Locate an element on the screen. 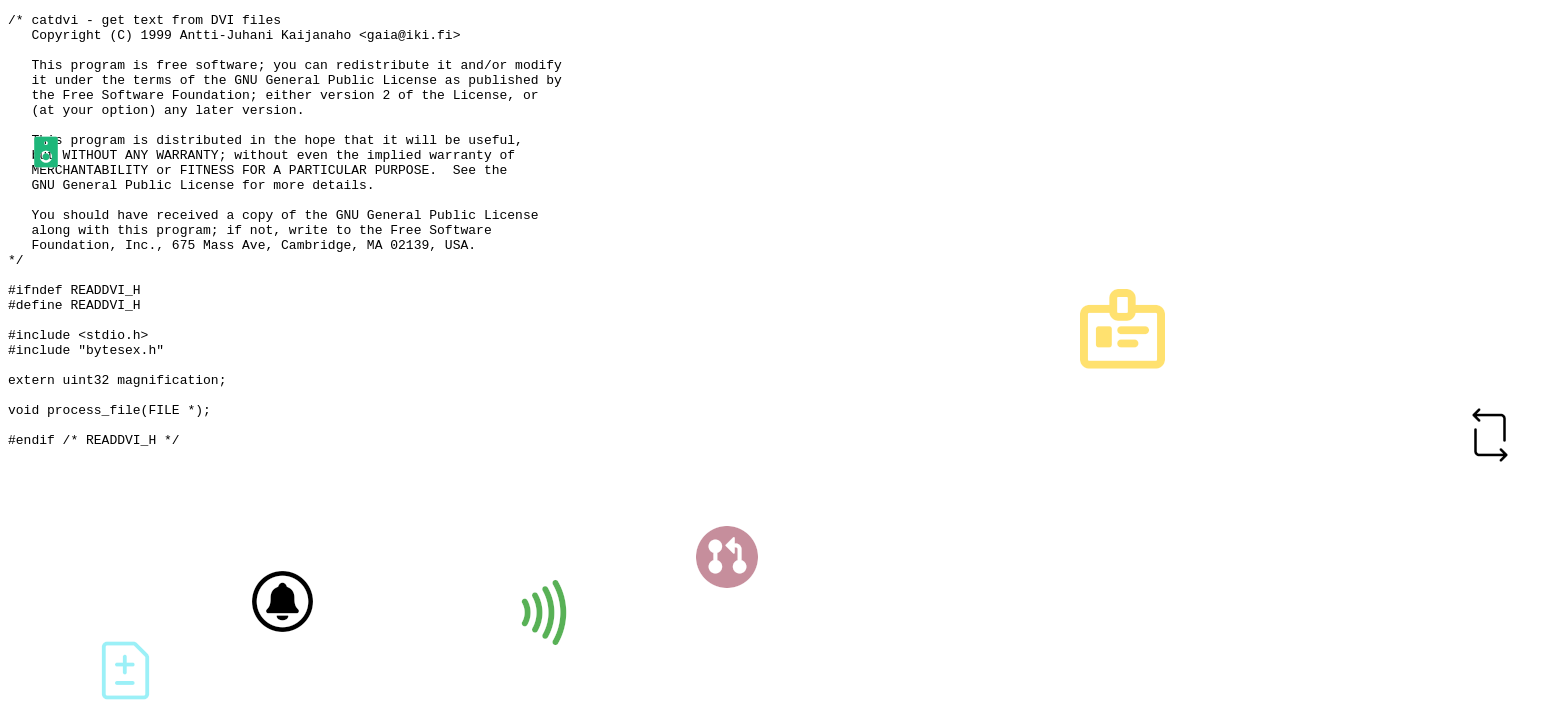  view your profile or identification is located at coordinates (1122, 331).